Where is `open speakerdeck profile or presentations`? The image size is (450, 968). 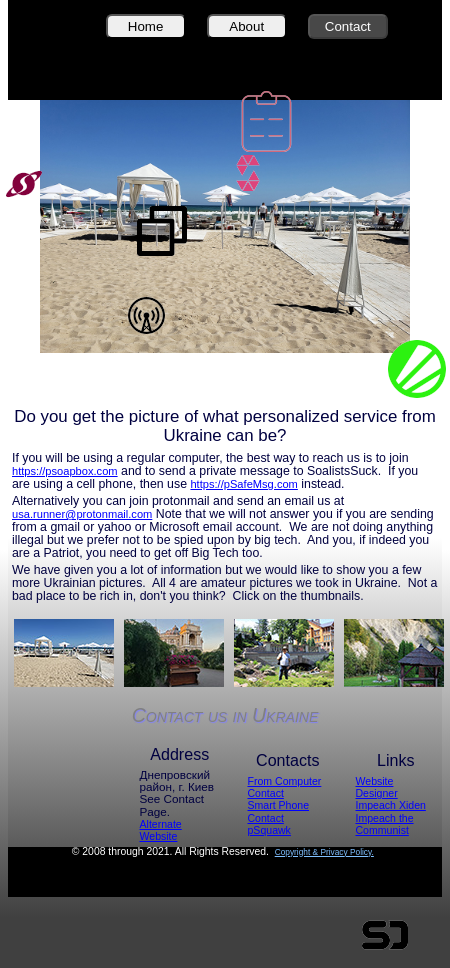
open speakerdeck profile or presentations is located at coordinates (385, 935).